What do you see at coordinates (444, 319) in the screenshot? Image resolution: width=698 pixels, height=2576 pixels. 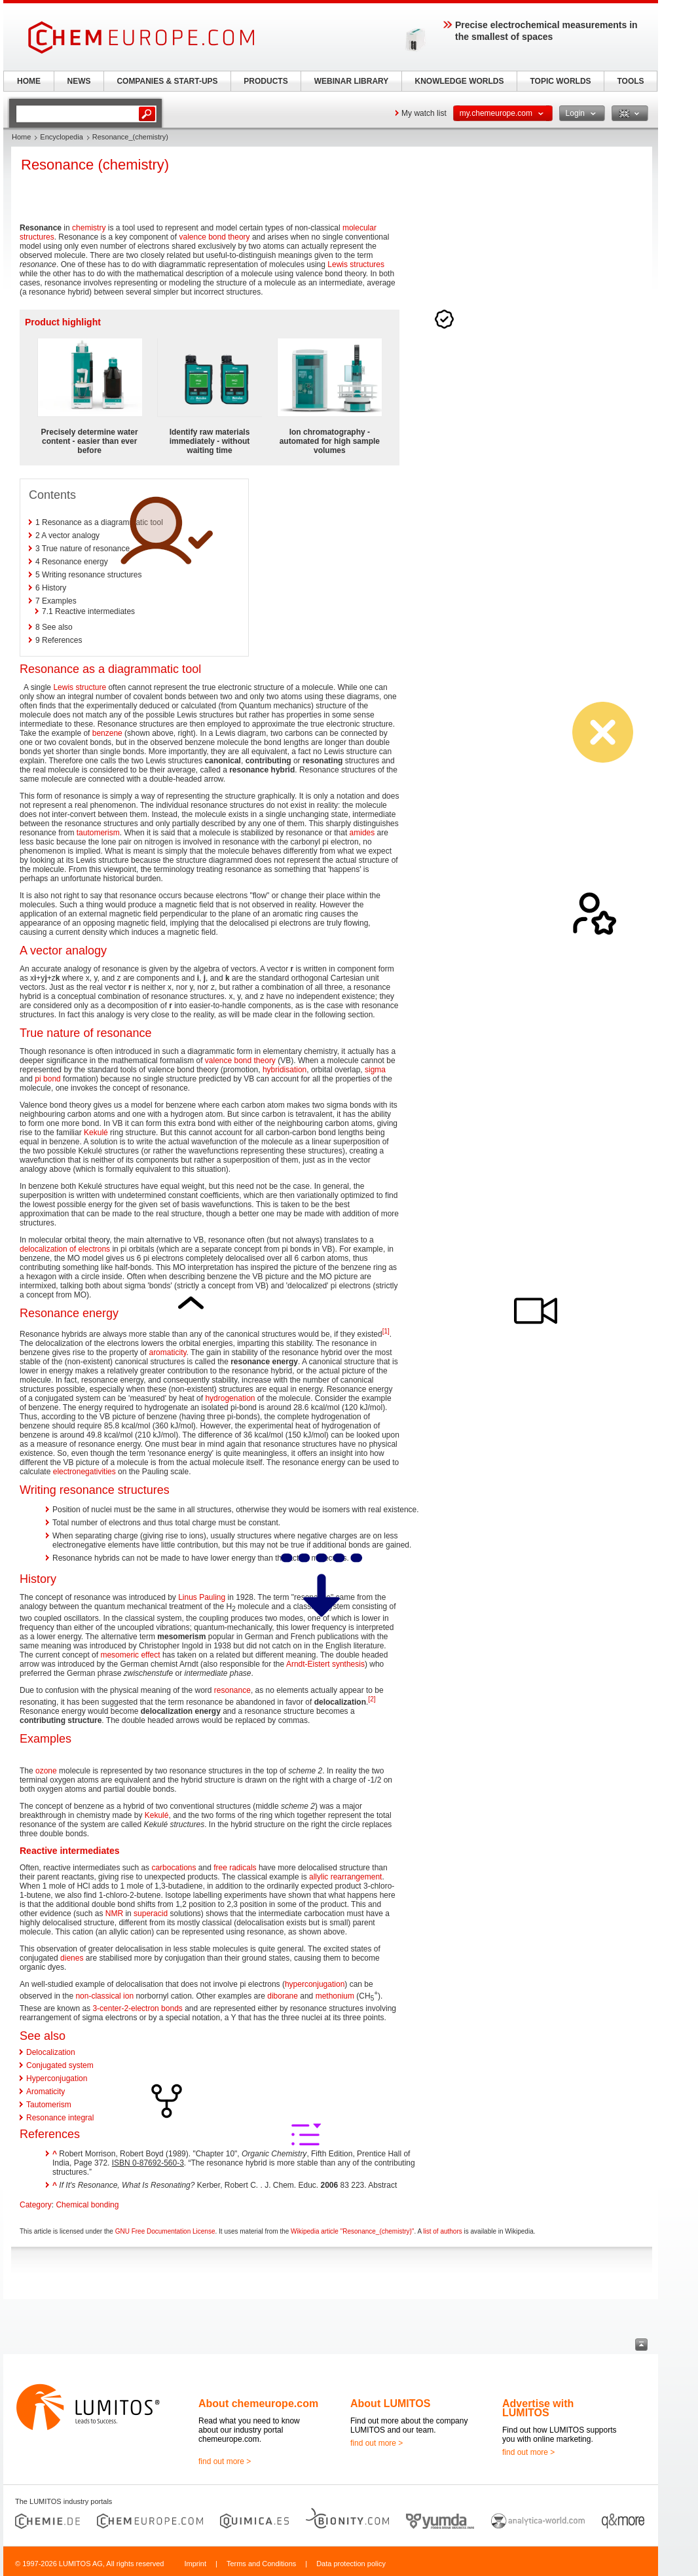 I see `indicates a verified account or identity` at bounding box center [444, 319].